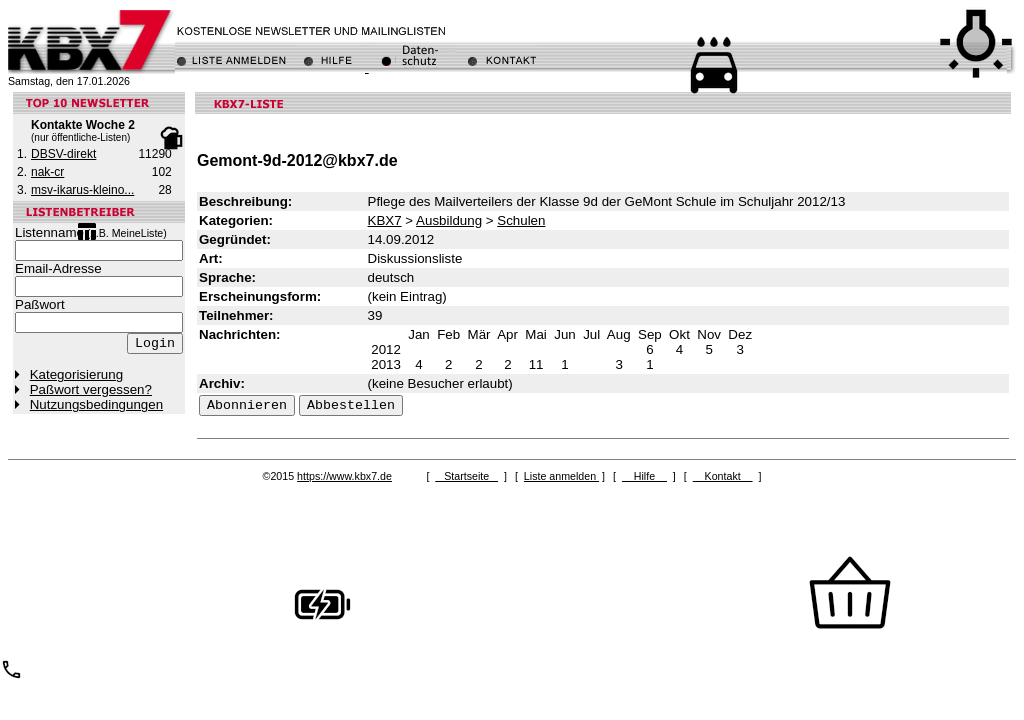 The image size is (1024, 720). Describe the element at coordinates (11, 669) in the screenshot. I see `tap to make a phone call` at that location.